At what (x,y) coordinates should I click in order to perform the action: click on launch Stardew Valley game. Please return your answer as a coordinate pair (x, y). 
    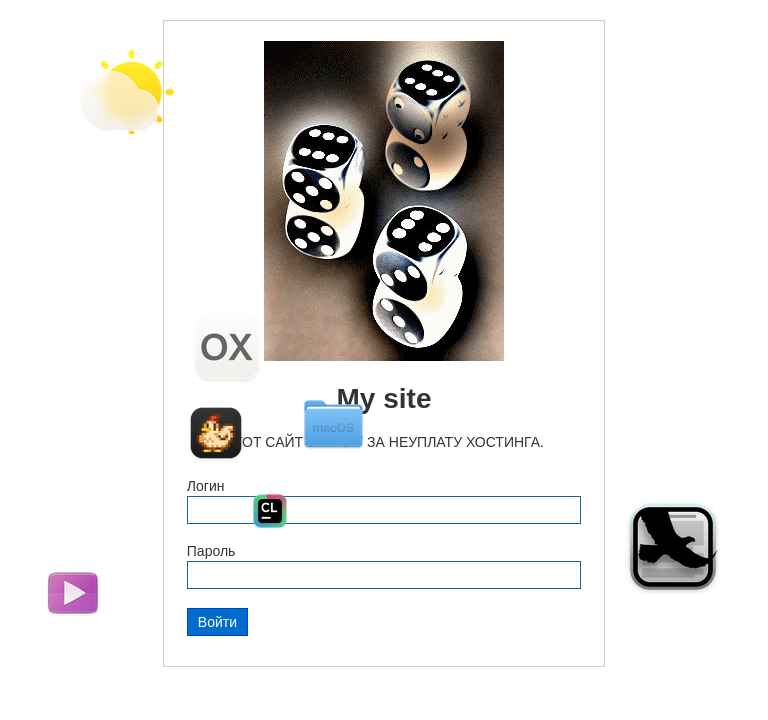
    Looking at the image, I should click on (216, 433).